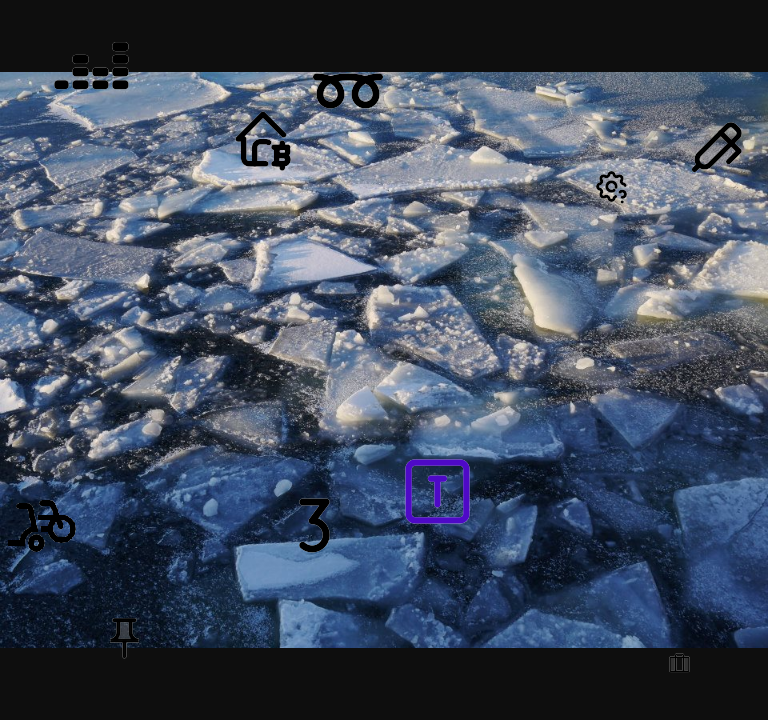  What do you see at coordinates (314, 525) in the screenshot?
I see `indicates step three in a multi-step process` at bounding box center [314, 525].